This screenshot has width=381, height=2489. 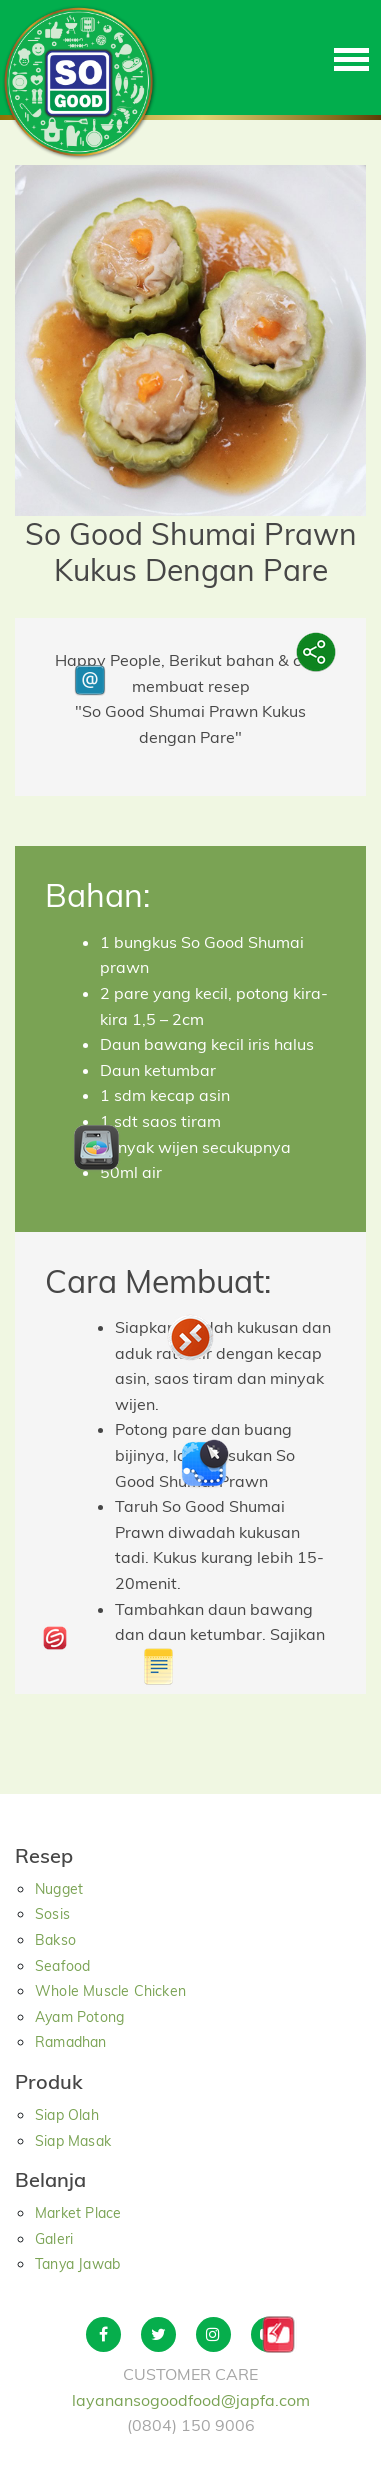 I want to click on an eps vector file, so click(x=278, y=2334).